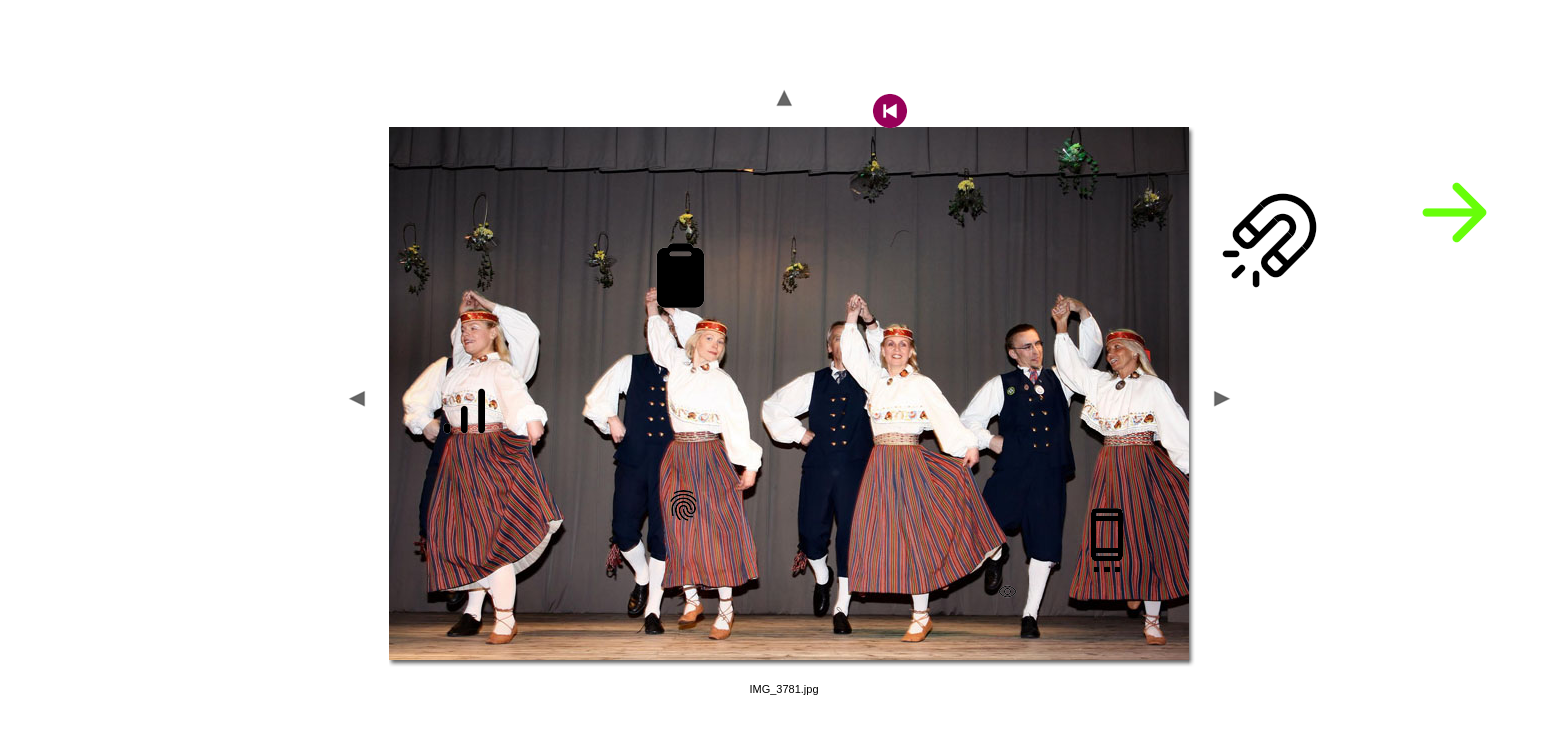 The height and width of the screenshot is (738, 1568). I want to click on navigate to the next page or step, so click(1454, 212).